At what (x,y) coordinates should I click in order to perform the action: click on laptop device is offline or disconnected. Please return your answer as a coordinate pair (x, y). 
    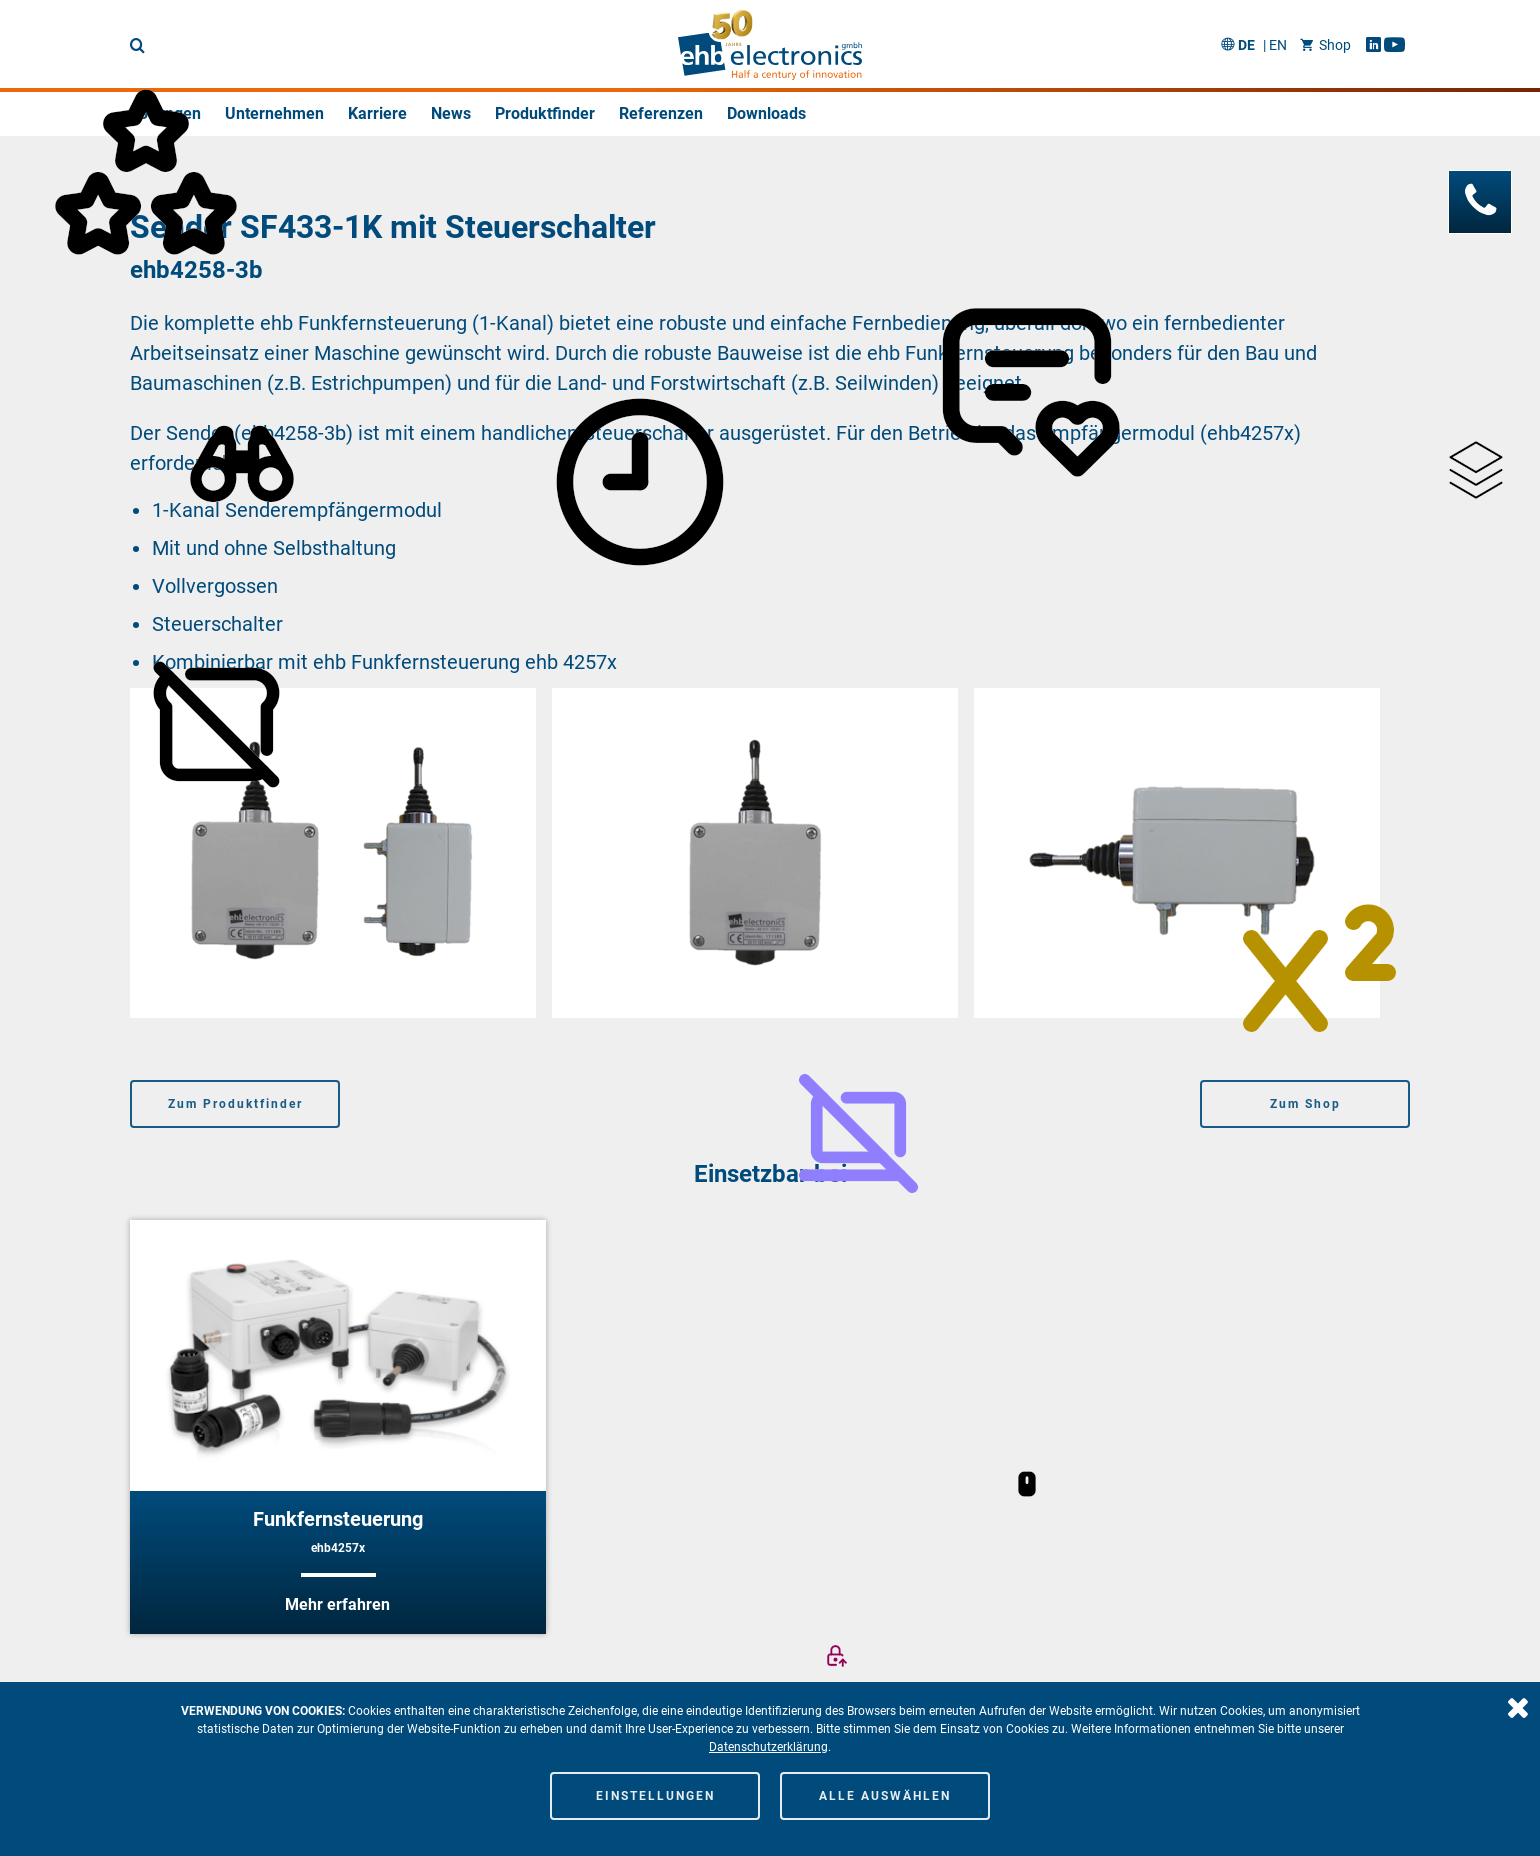
    Looking at the image, I should click on (858, 1133).